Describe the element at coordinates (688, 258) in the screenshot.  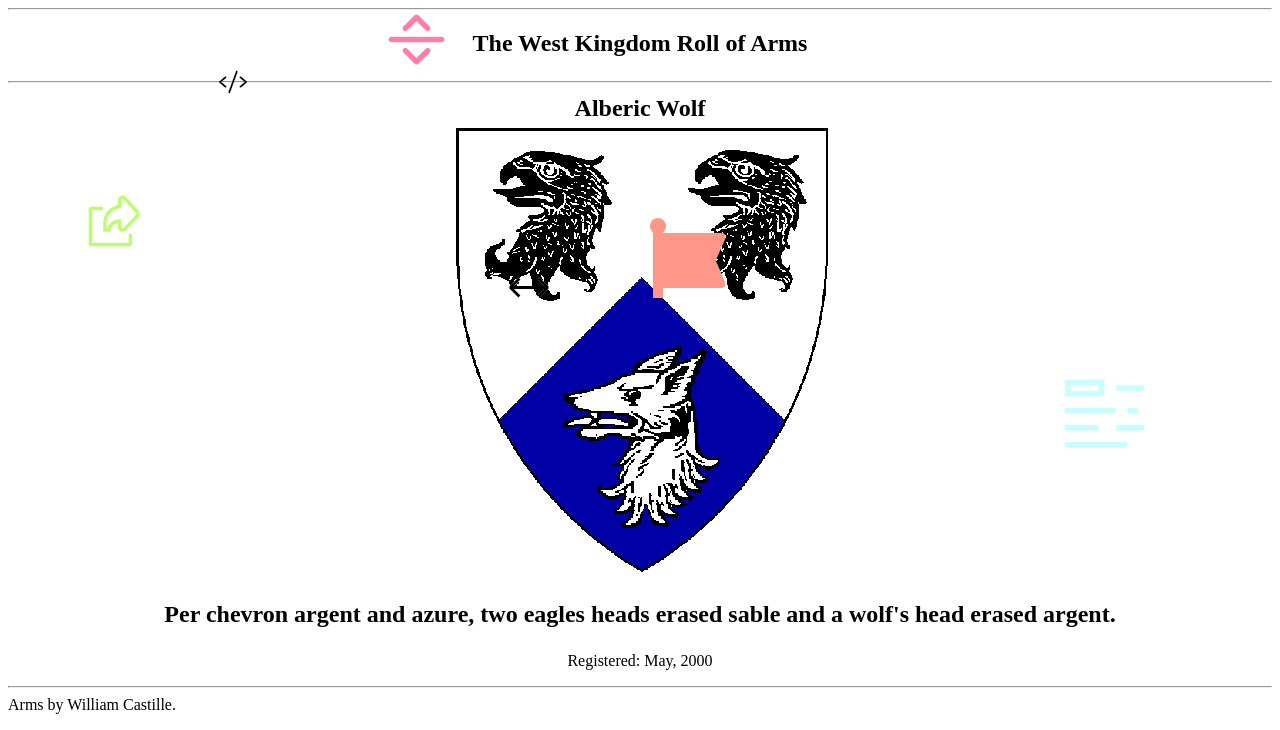
I see `flag or mark an item for review` at that location.